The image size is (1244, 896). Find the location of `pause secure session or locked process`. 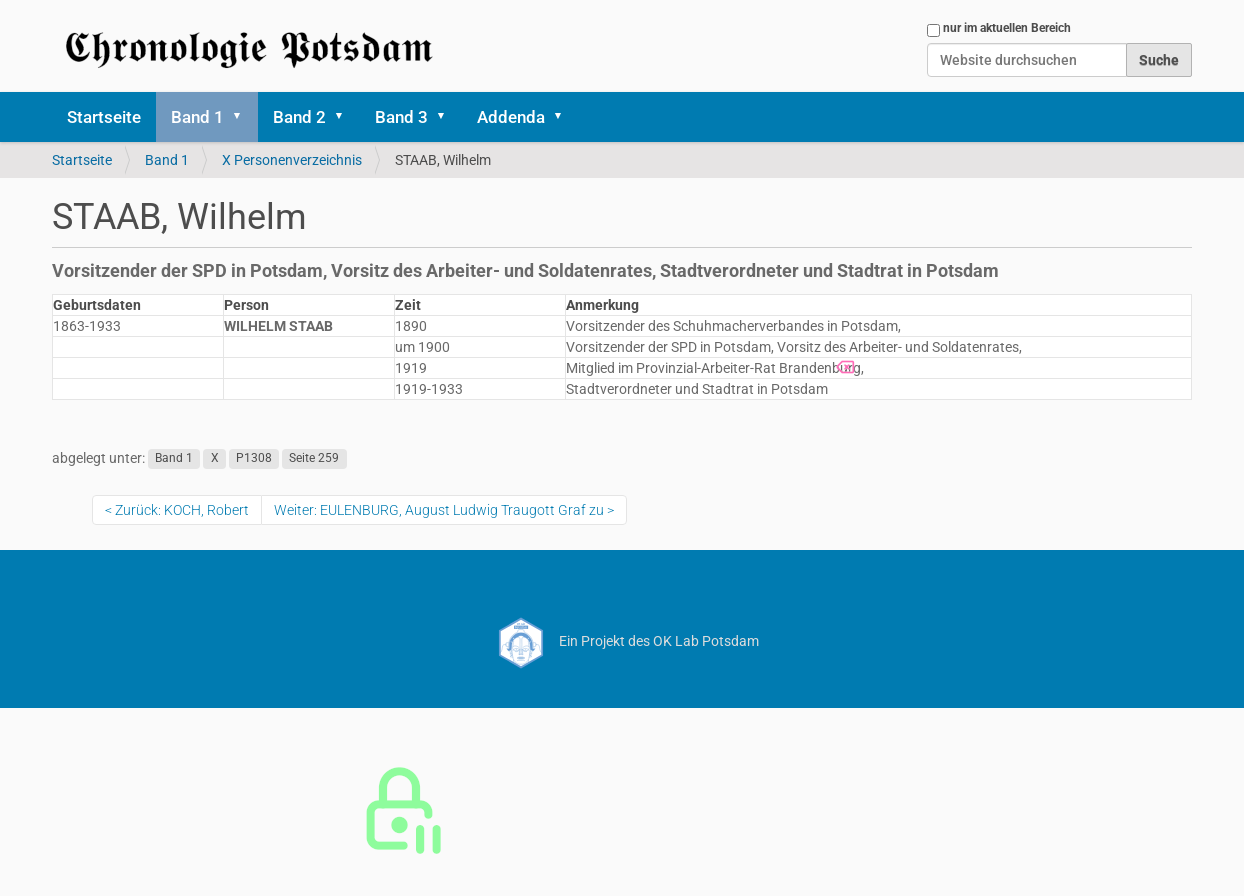

pause secure session or locked process is located at coordinates (399, 808).